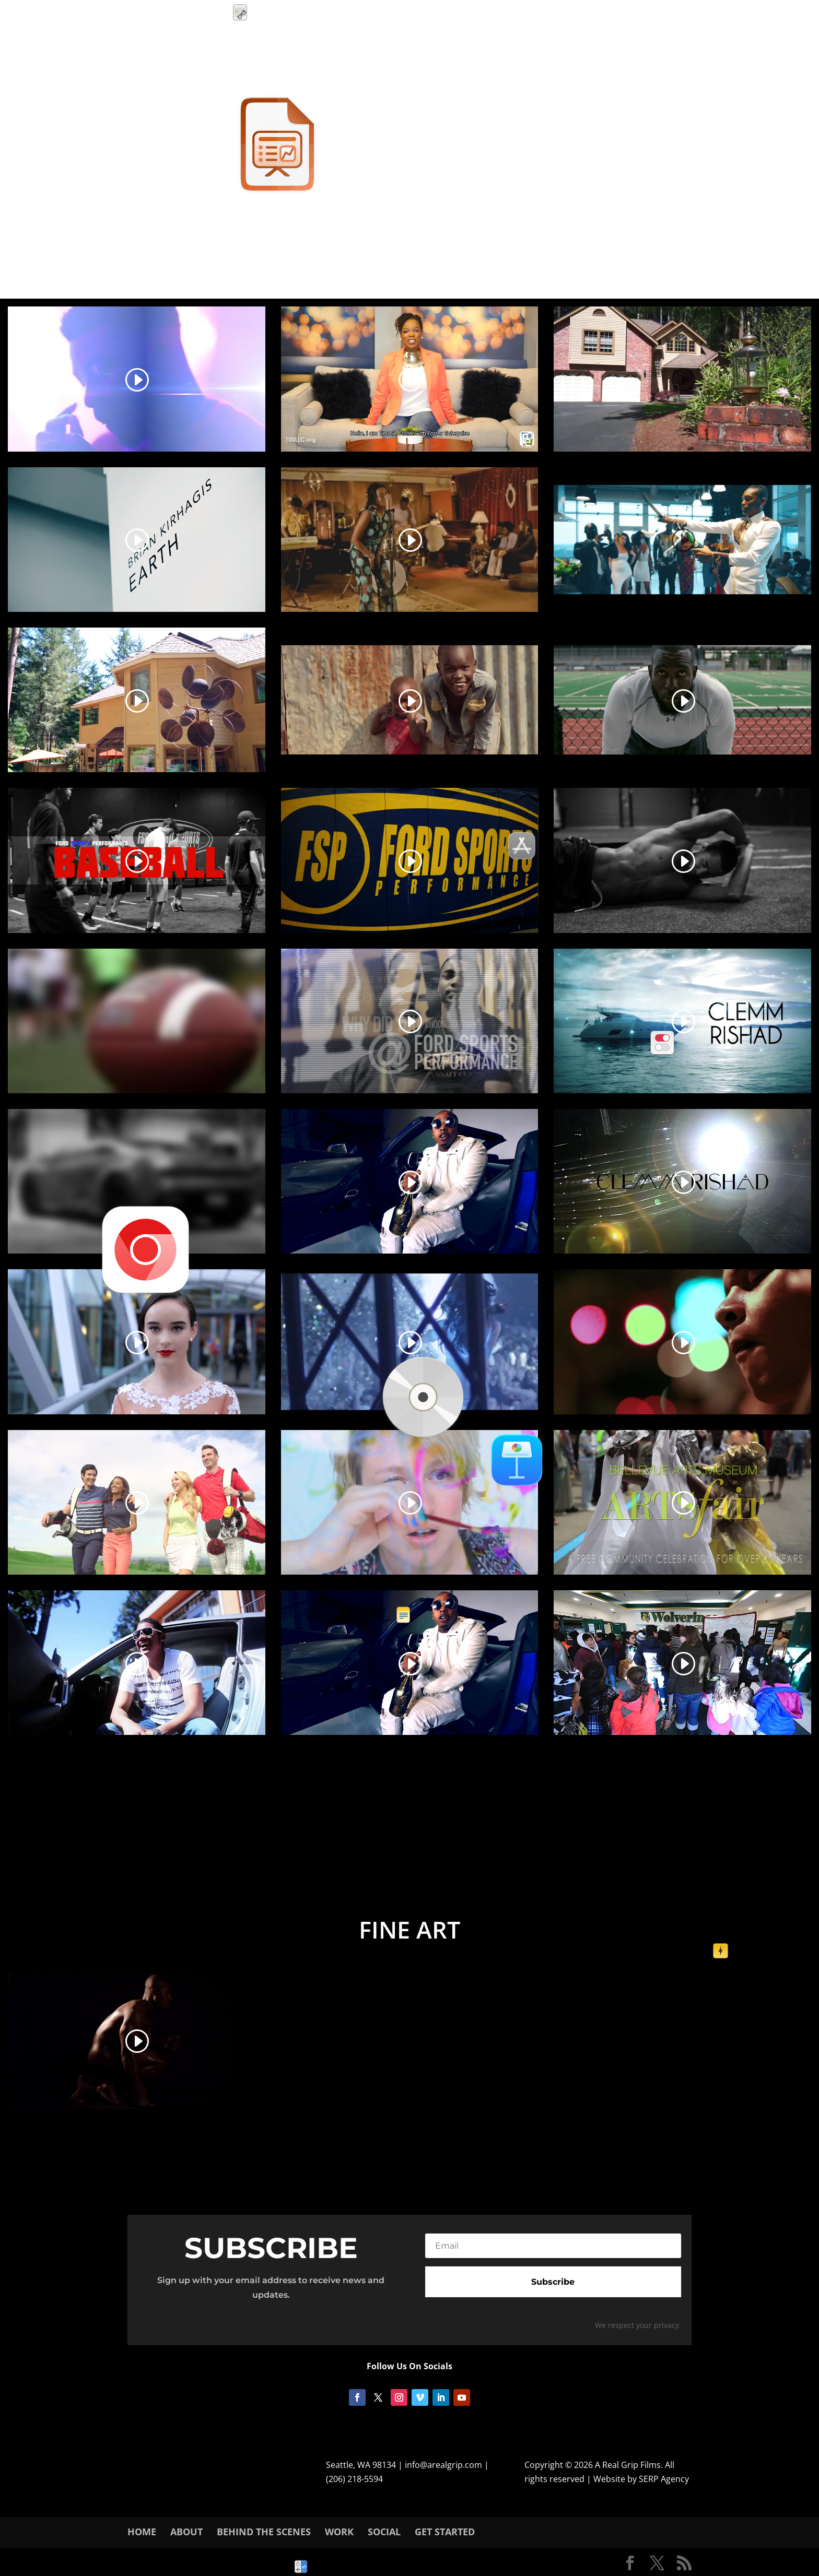  What do you see at coordinates (662, 1043) in the screenshot?
I see `open gnome tweaks to customize system settings` at bounding box center [662, 1043].